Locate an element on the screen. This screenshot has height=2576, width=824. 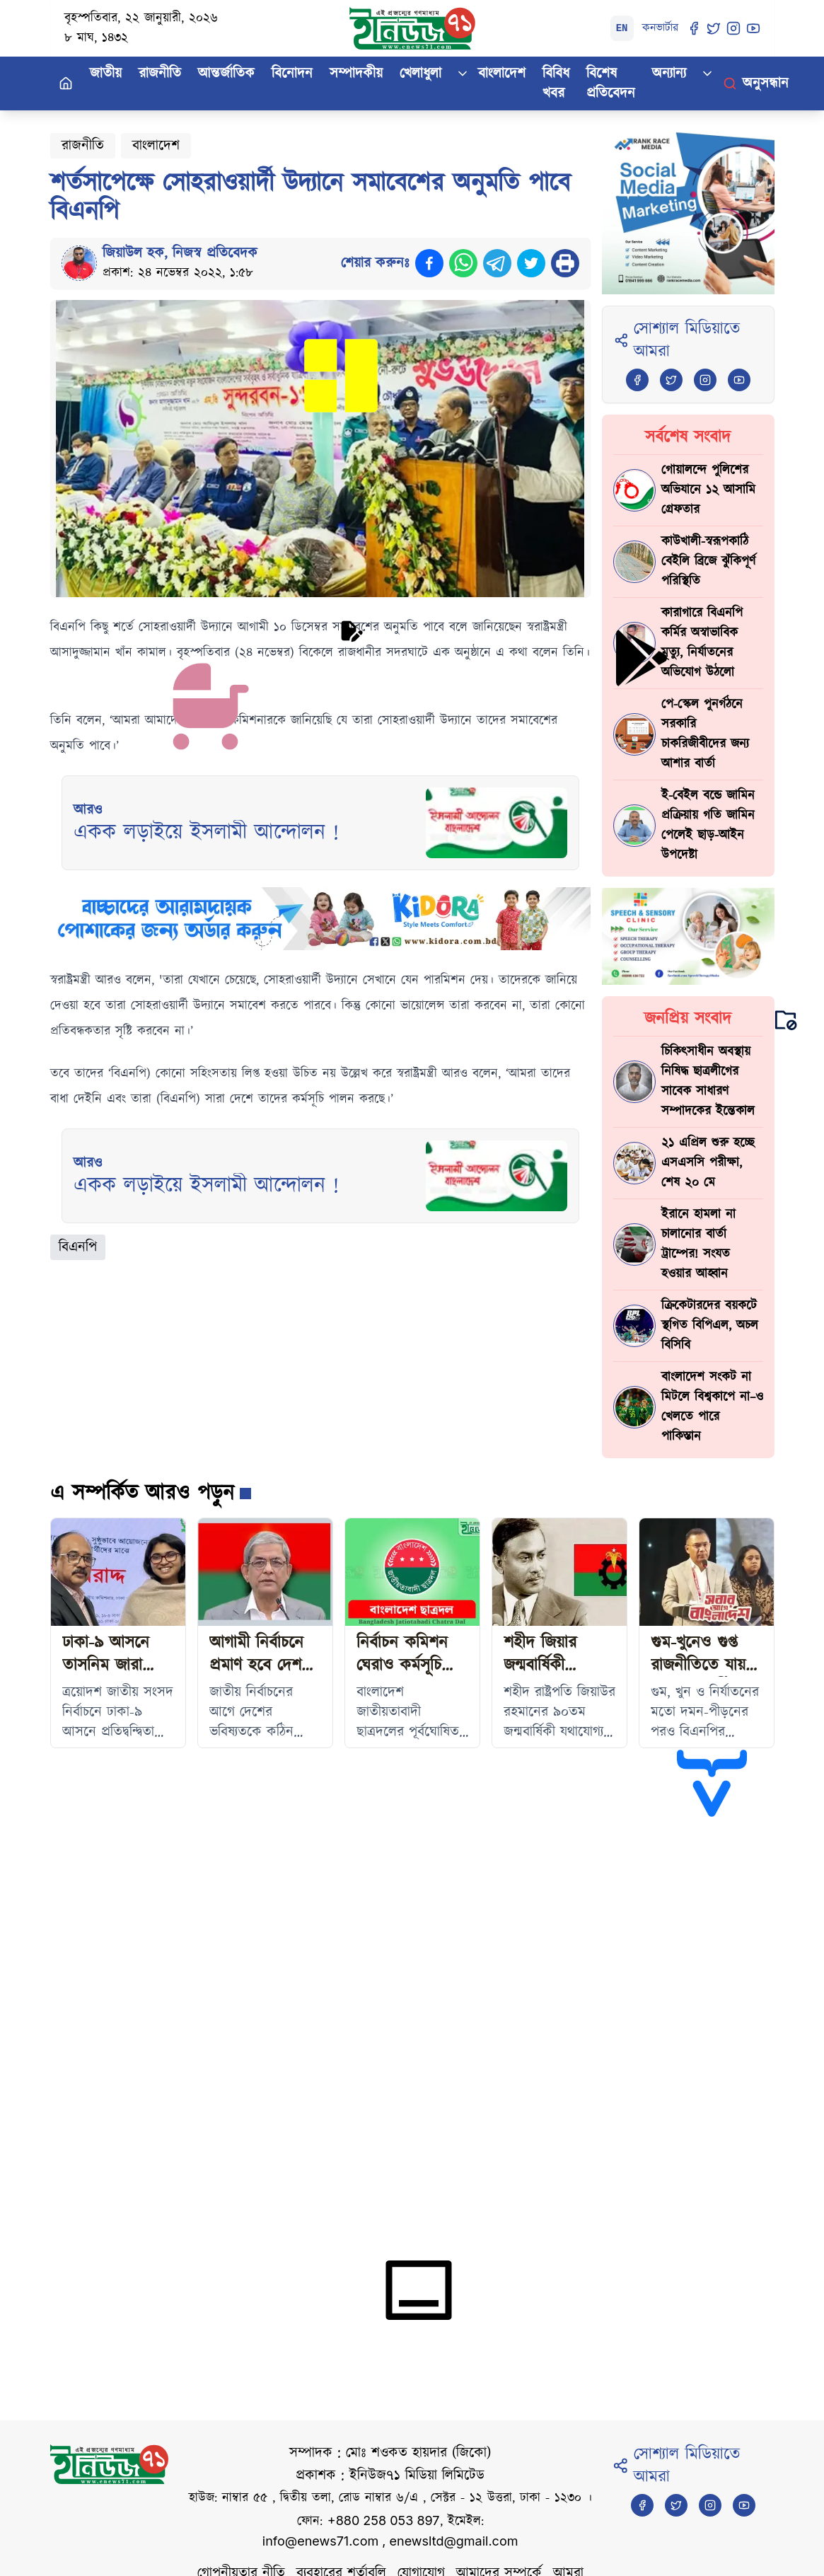
vaadin framework branding logo is located at coordinates (712, 1783).